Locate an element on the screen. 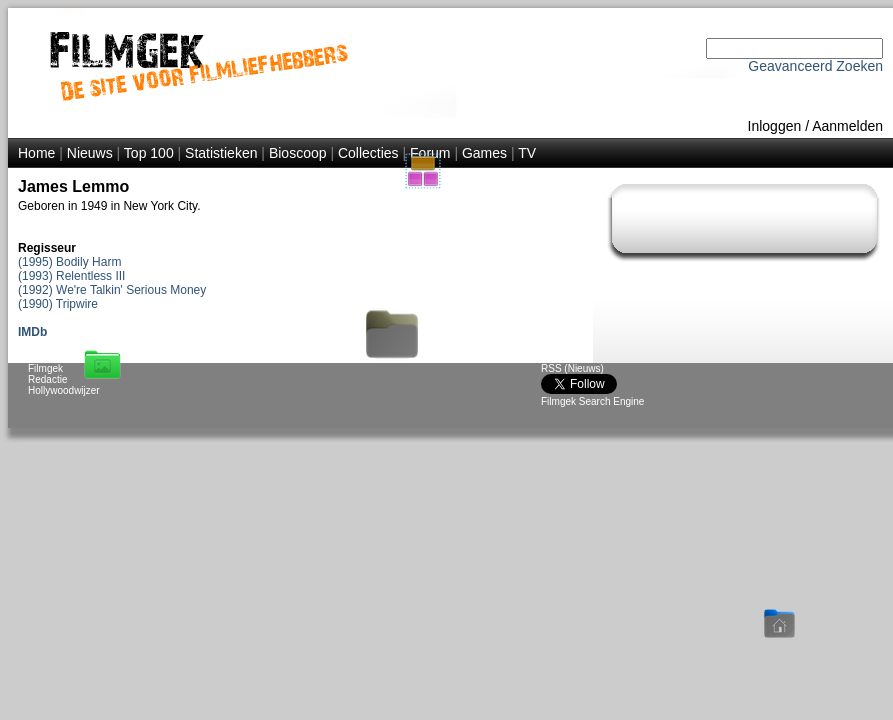 This screenshot has height=720, width=893. select all items in the current view is located at coordinates (423, 171).